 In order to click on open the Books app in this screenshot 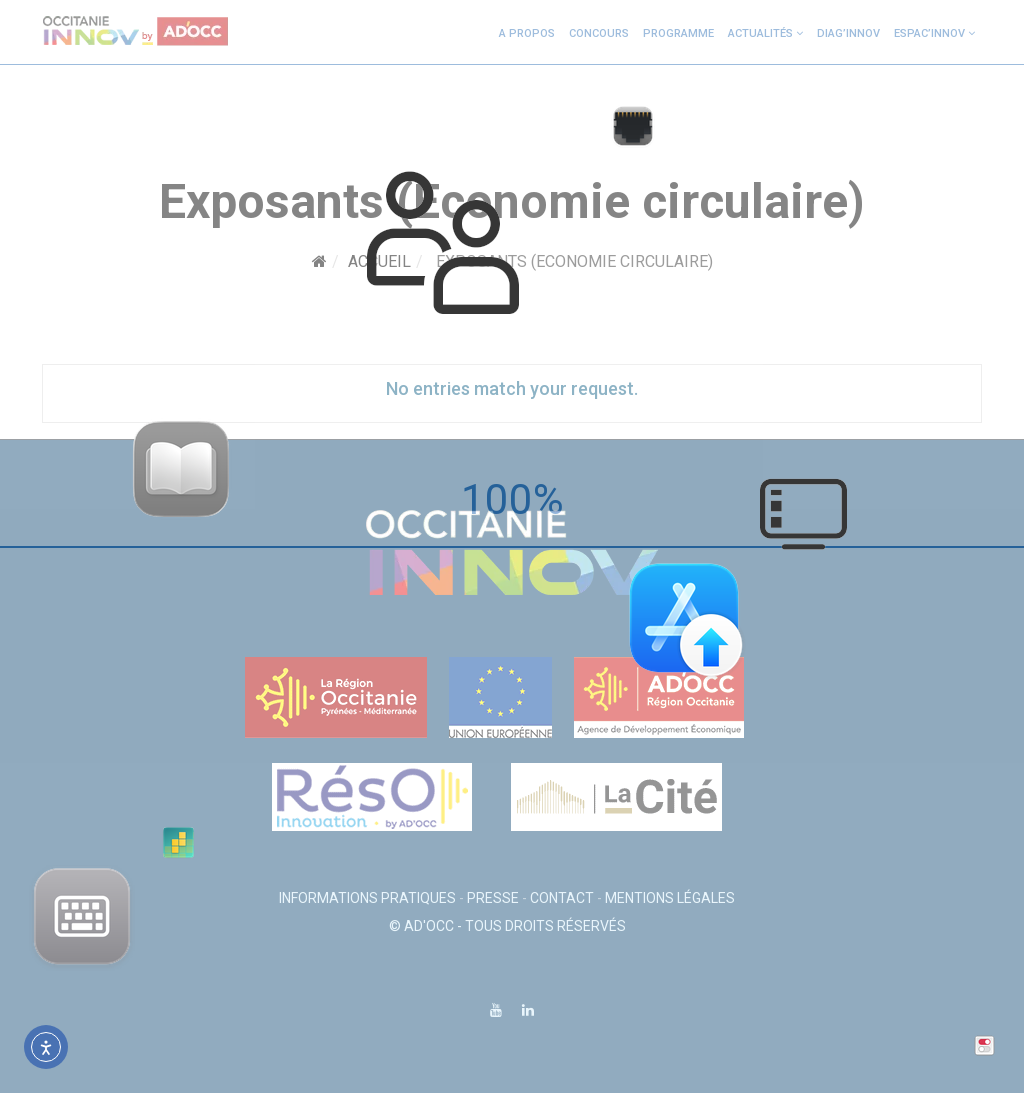, I will do `click(181, 469)`.